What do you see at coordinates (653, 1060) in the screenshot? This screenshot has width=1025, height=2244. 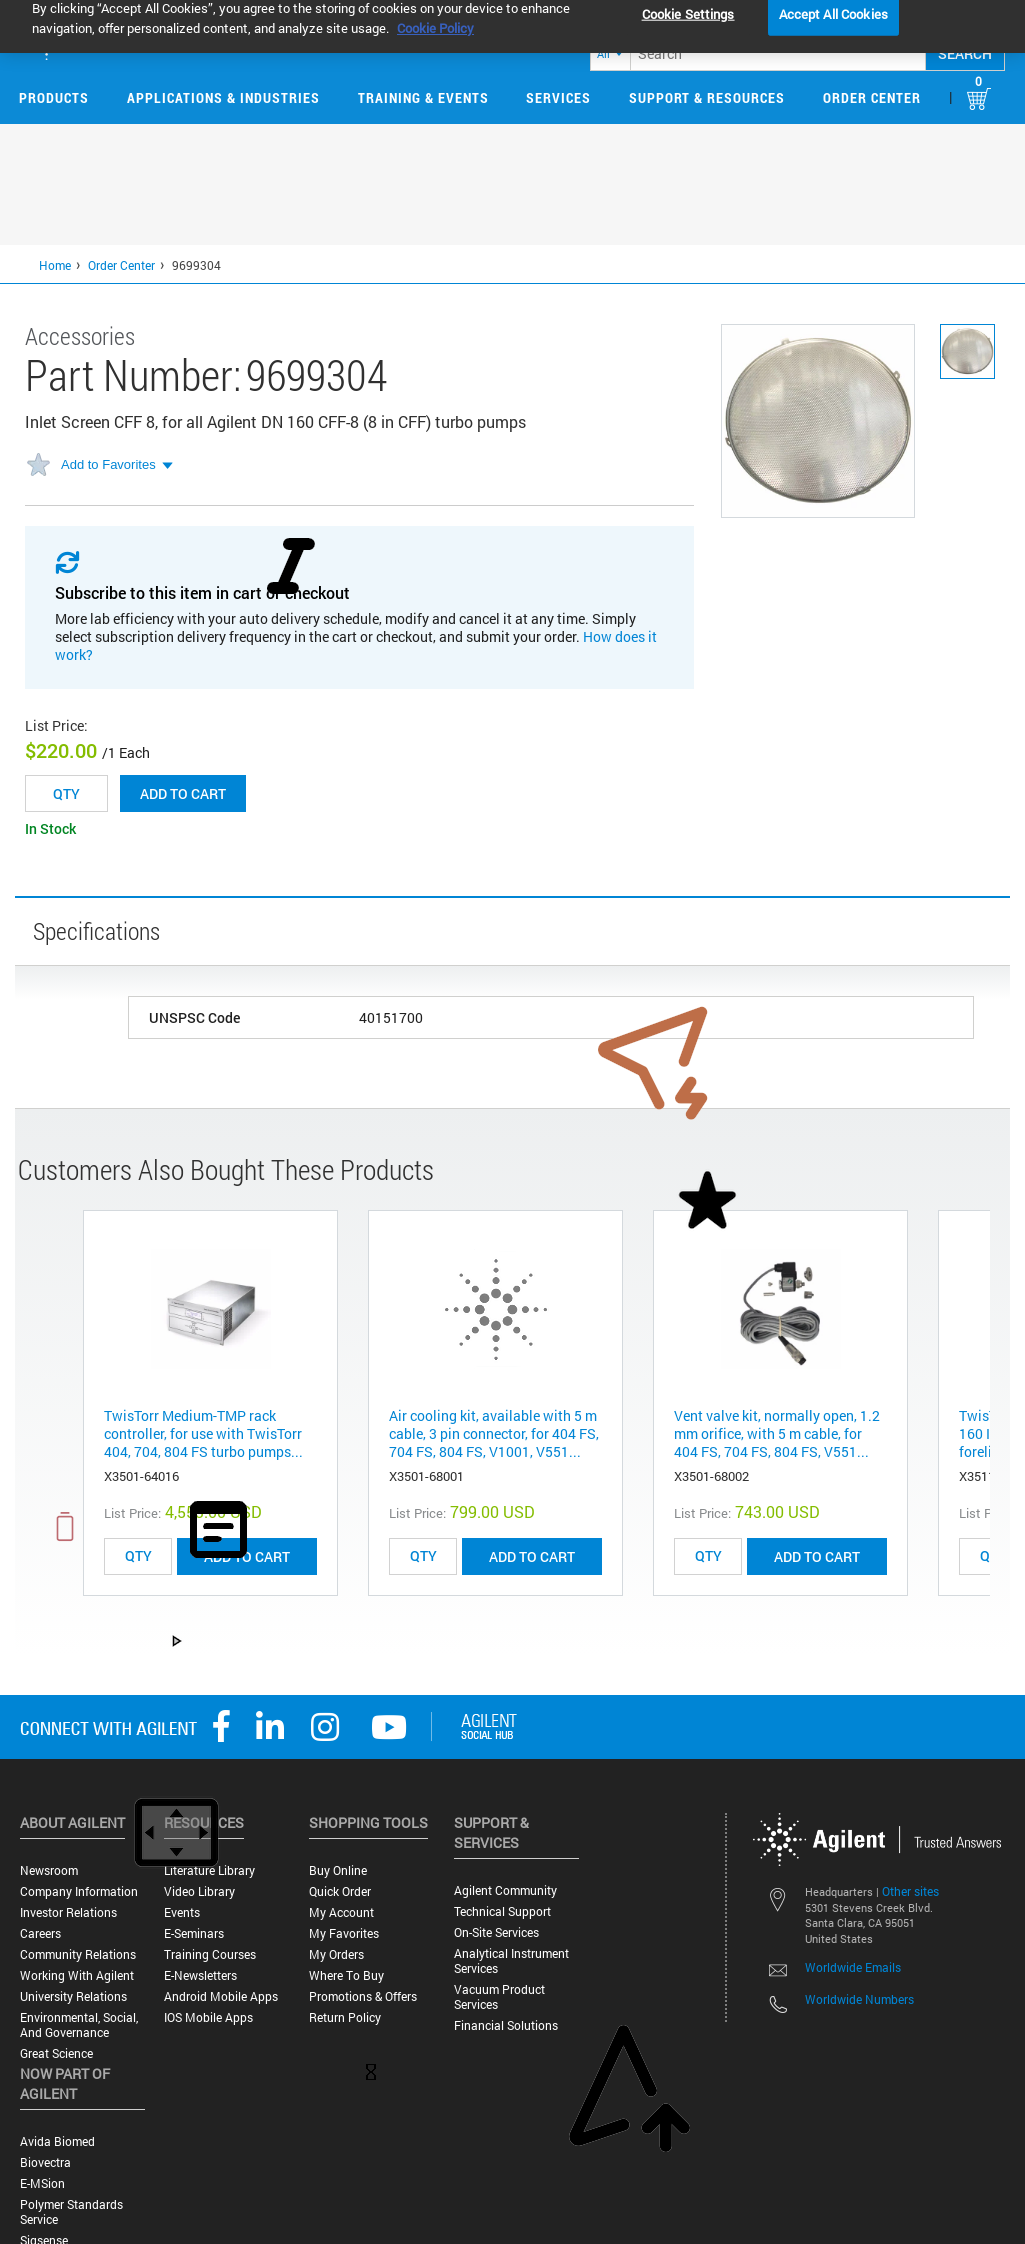 I see `quick location access or rapid positioning` at bounding box center [653, 1060].